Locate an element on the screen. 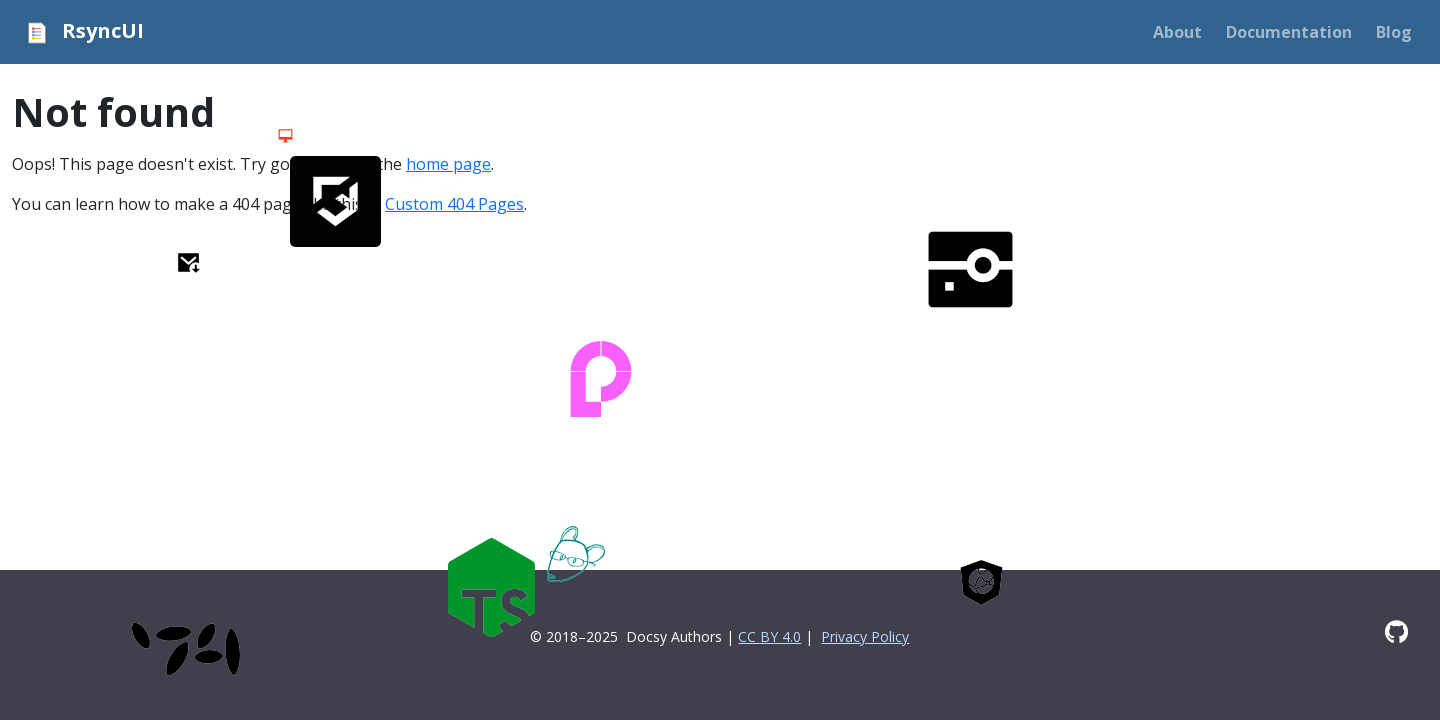 The width and height of the screenshot is (1440, 720). cycling '74 company logo is located at coordinates (186, 649).